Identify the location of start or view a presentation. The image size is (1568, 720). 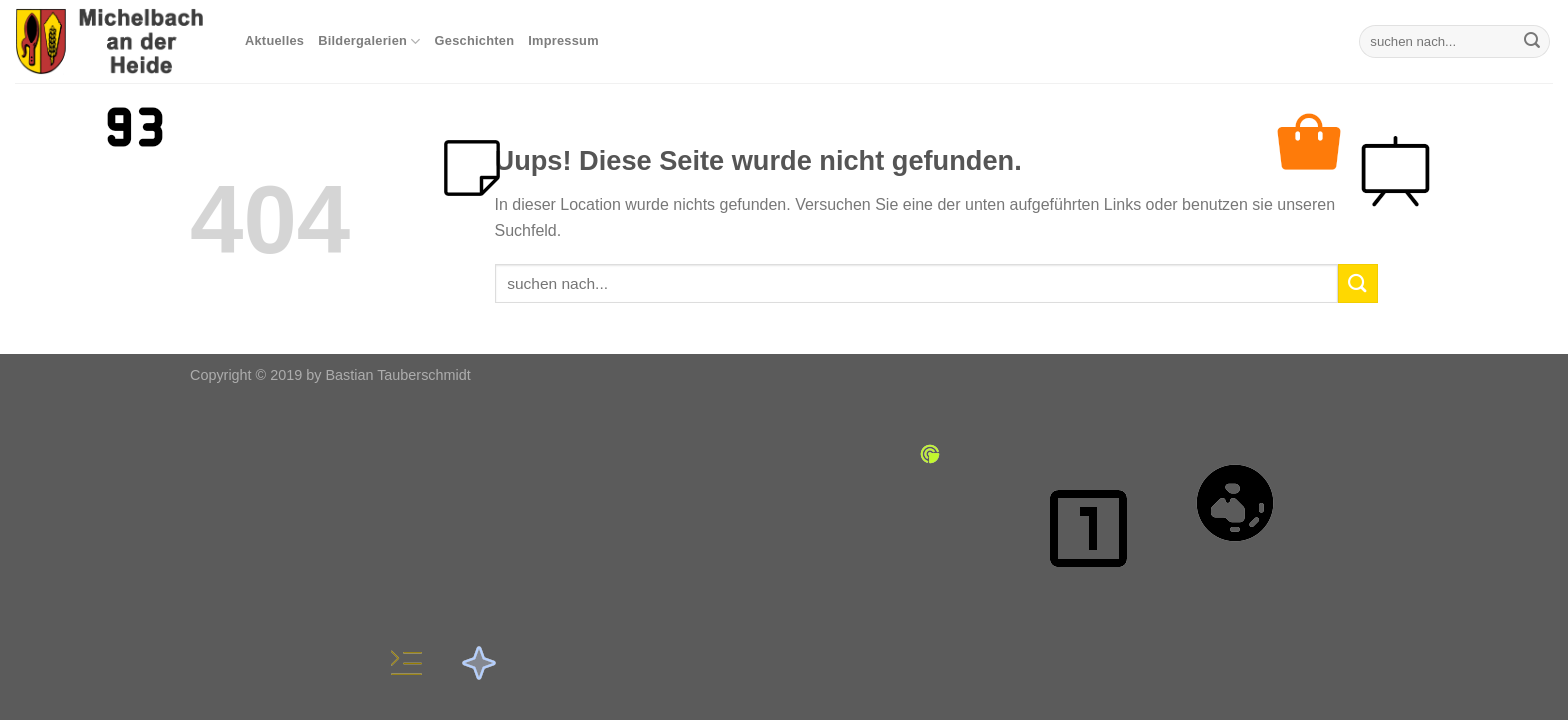
(1395, 172).